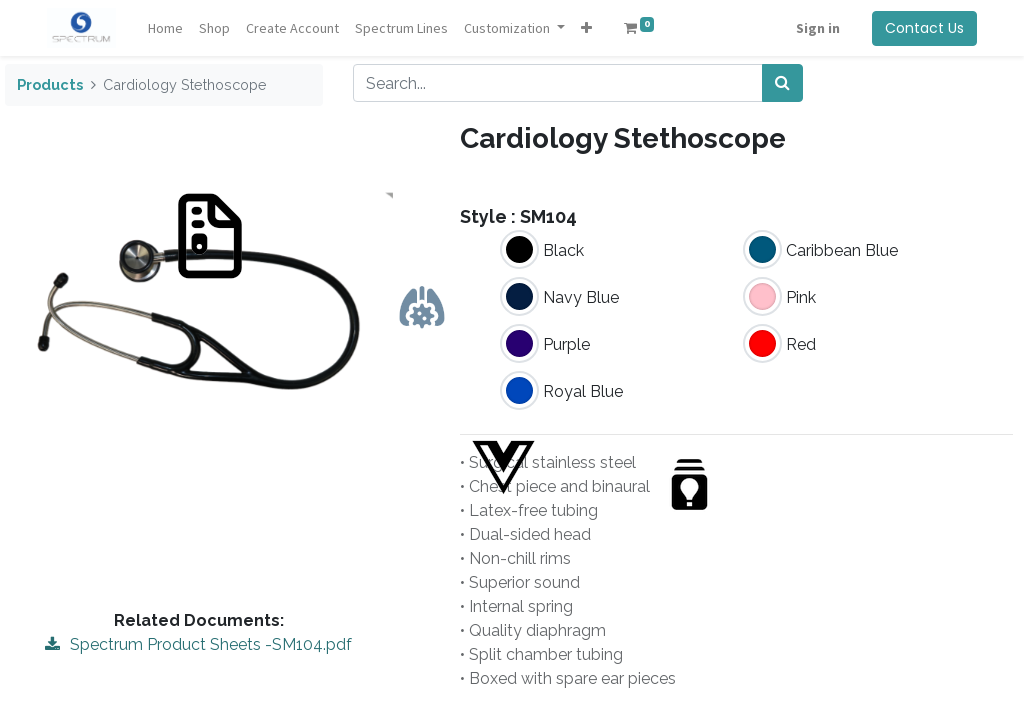 This screenshot has height=720, width=1024. I want to click on compress or zip files, so click(210, 236).